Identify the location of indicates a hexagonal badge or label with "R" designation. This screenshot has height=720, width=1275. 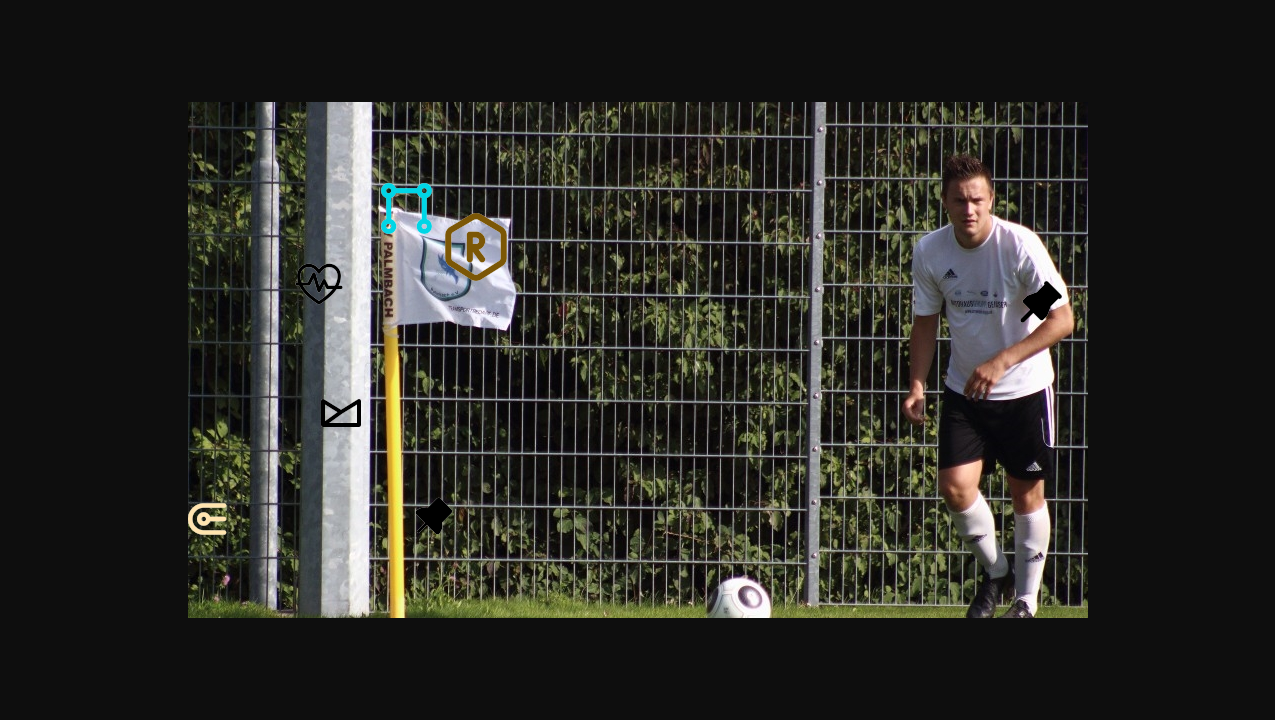
(476, 247).